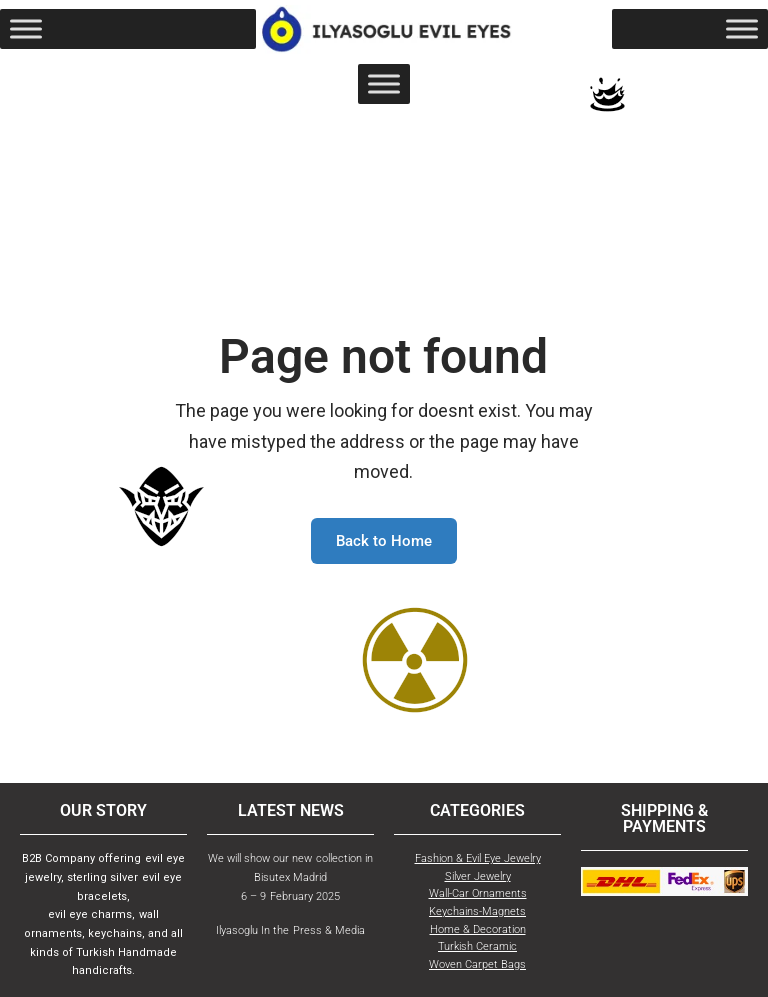 The width and height of the screenshot is (768, 997). What do you see at coordinates (415, 660) in the screenshot?
I see `indicates radioactive or hazardous material warning` at bounding box center [415, 660].